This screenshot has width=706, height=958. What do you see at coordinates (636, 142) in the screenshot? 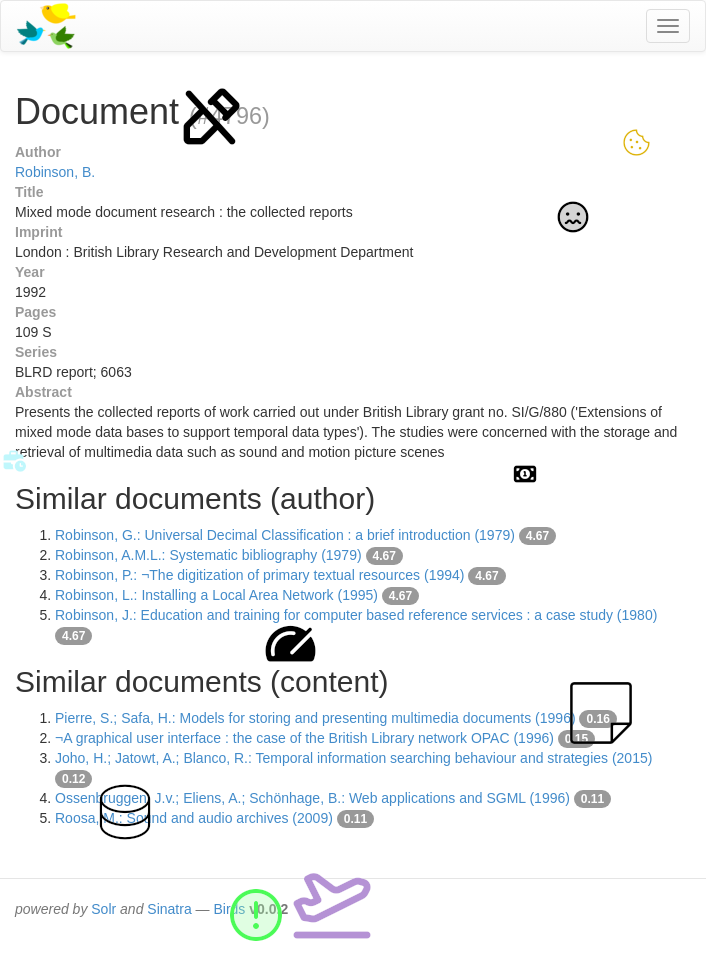
I see `manage cookie preferences and privacy settings` at bounding box center [636, 142].